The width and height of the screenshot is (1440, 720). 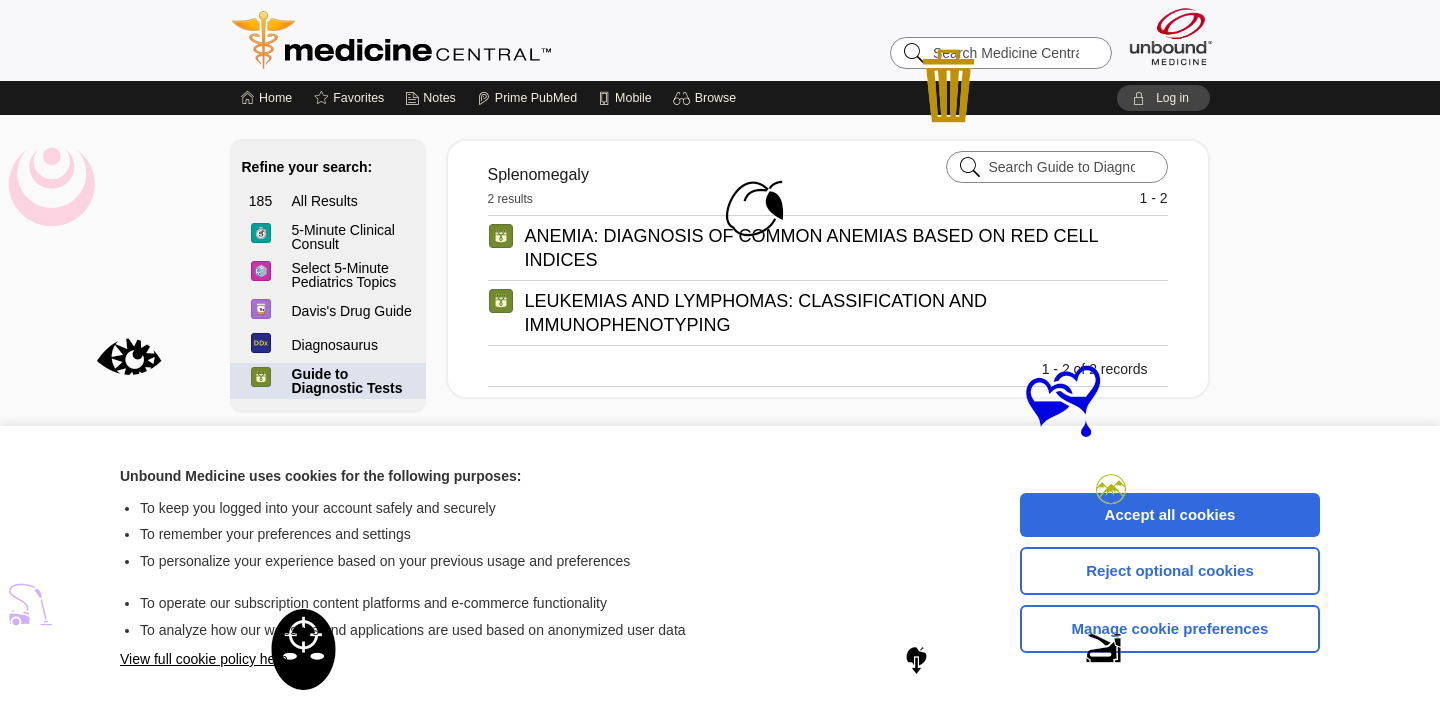 What do you see at coordinates (1103, 647) in the screenshot?
I see `use heavy-duty stapler tool` at bounding box center [1103, 647].